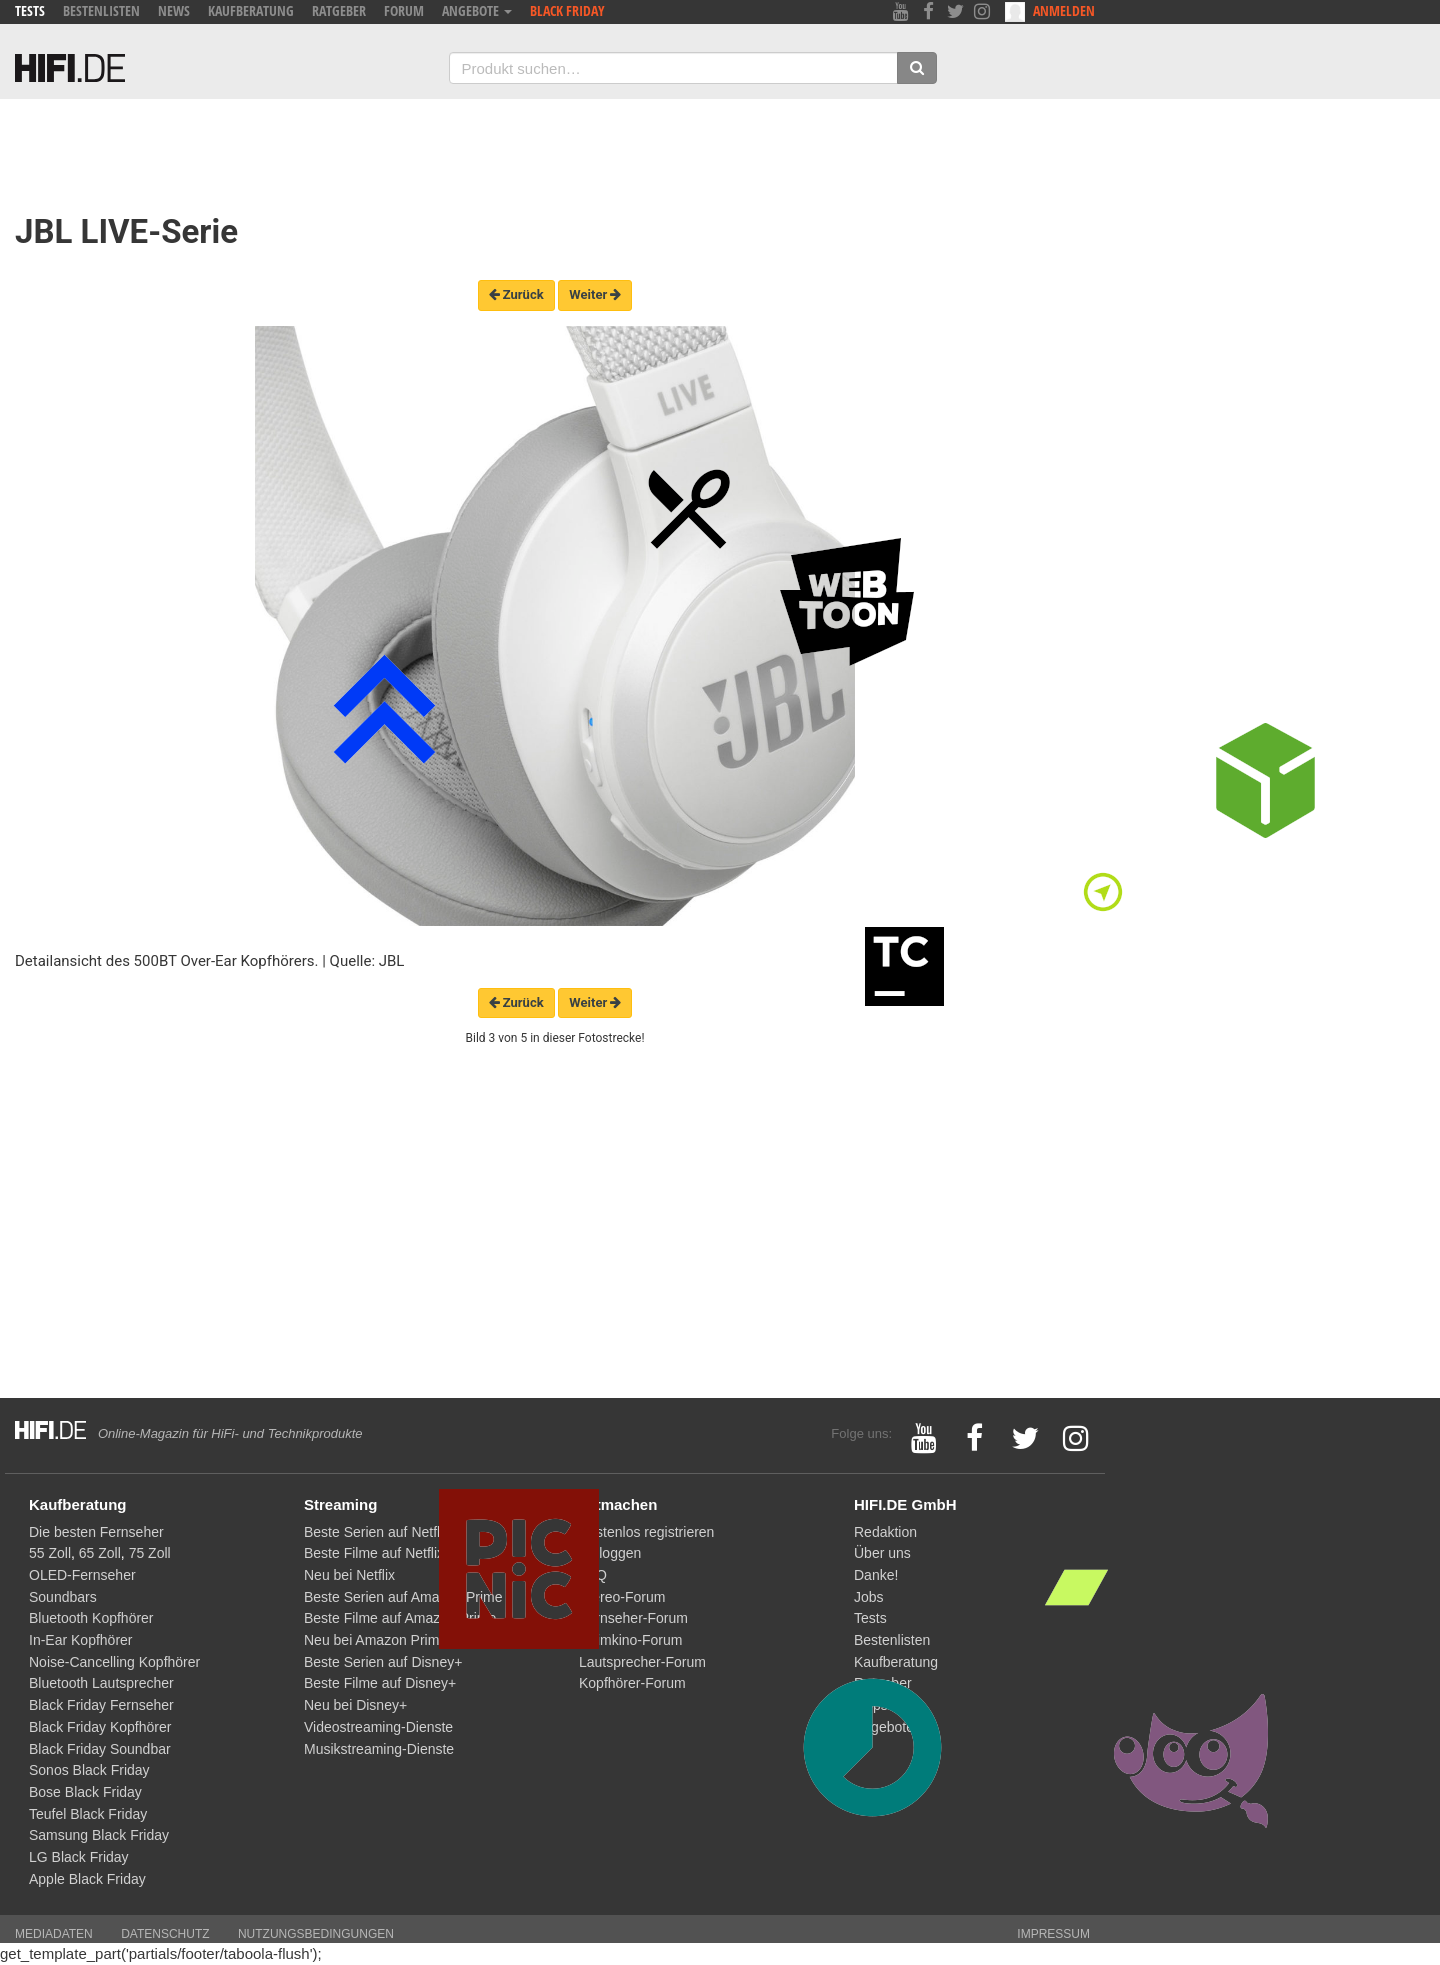  I want to click on open GIMP image editor, so click(1191, 1761).